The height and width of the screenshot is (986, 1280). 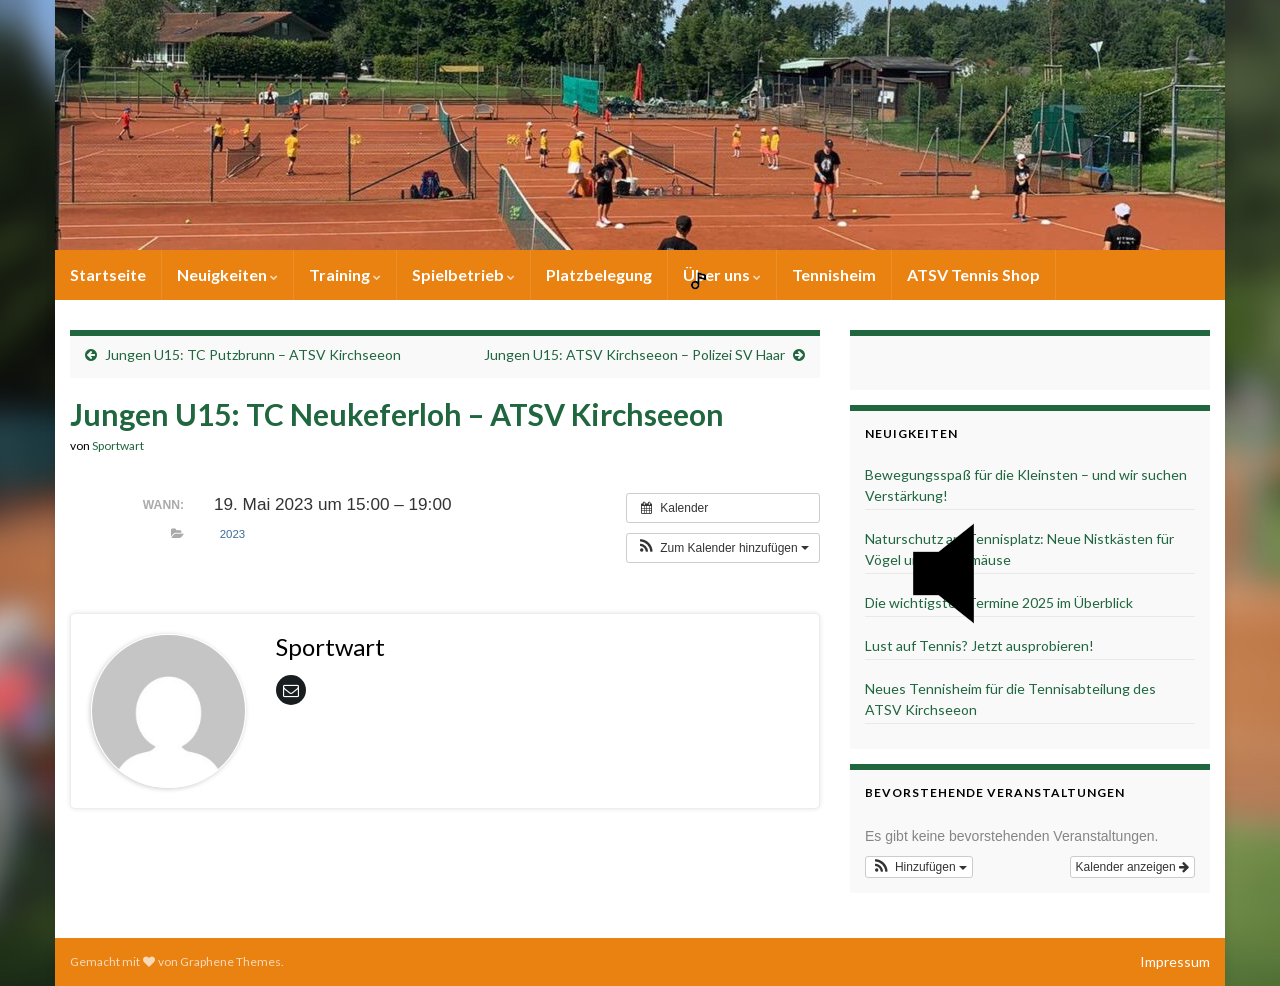 I want to click on mute audio or sound, so click(x=943, y=573).